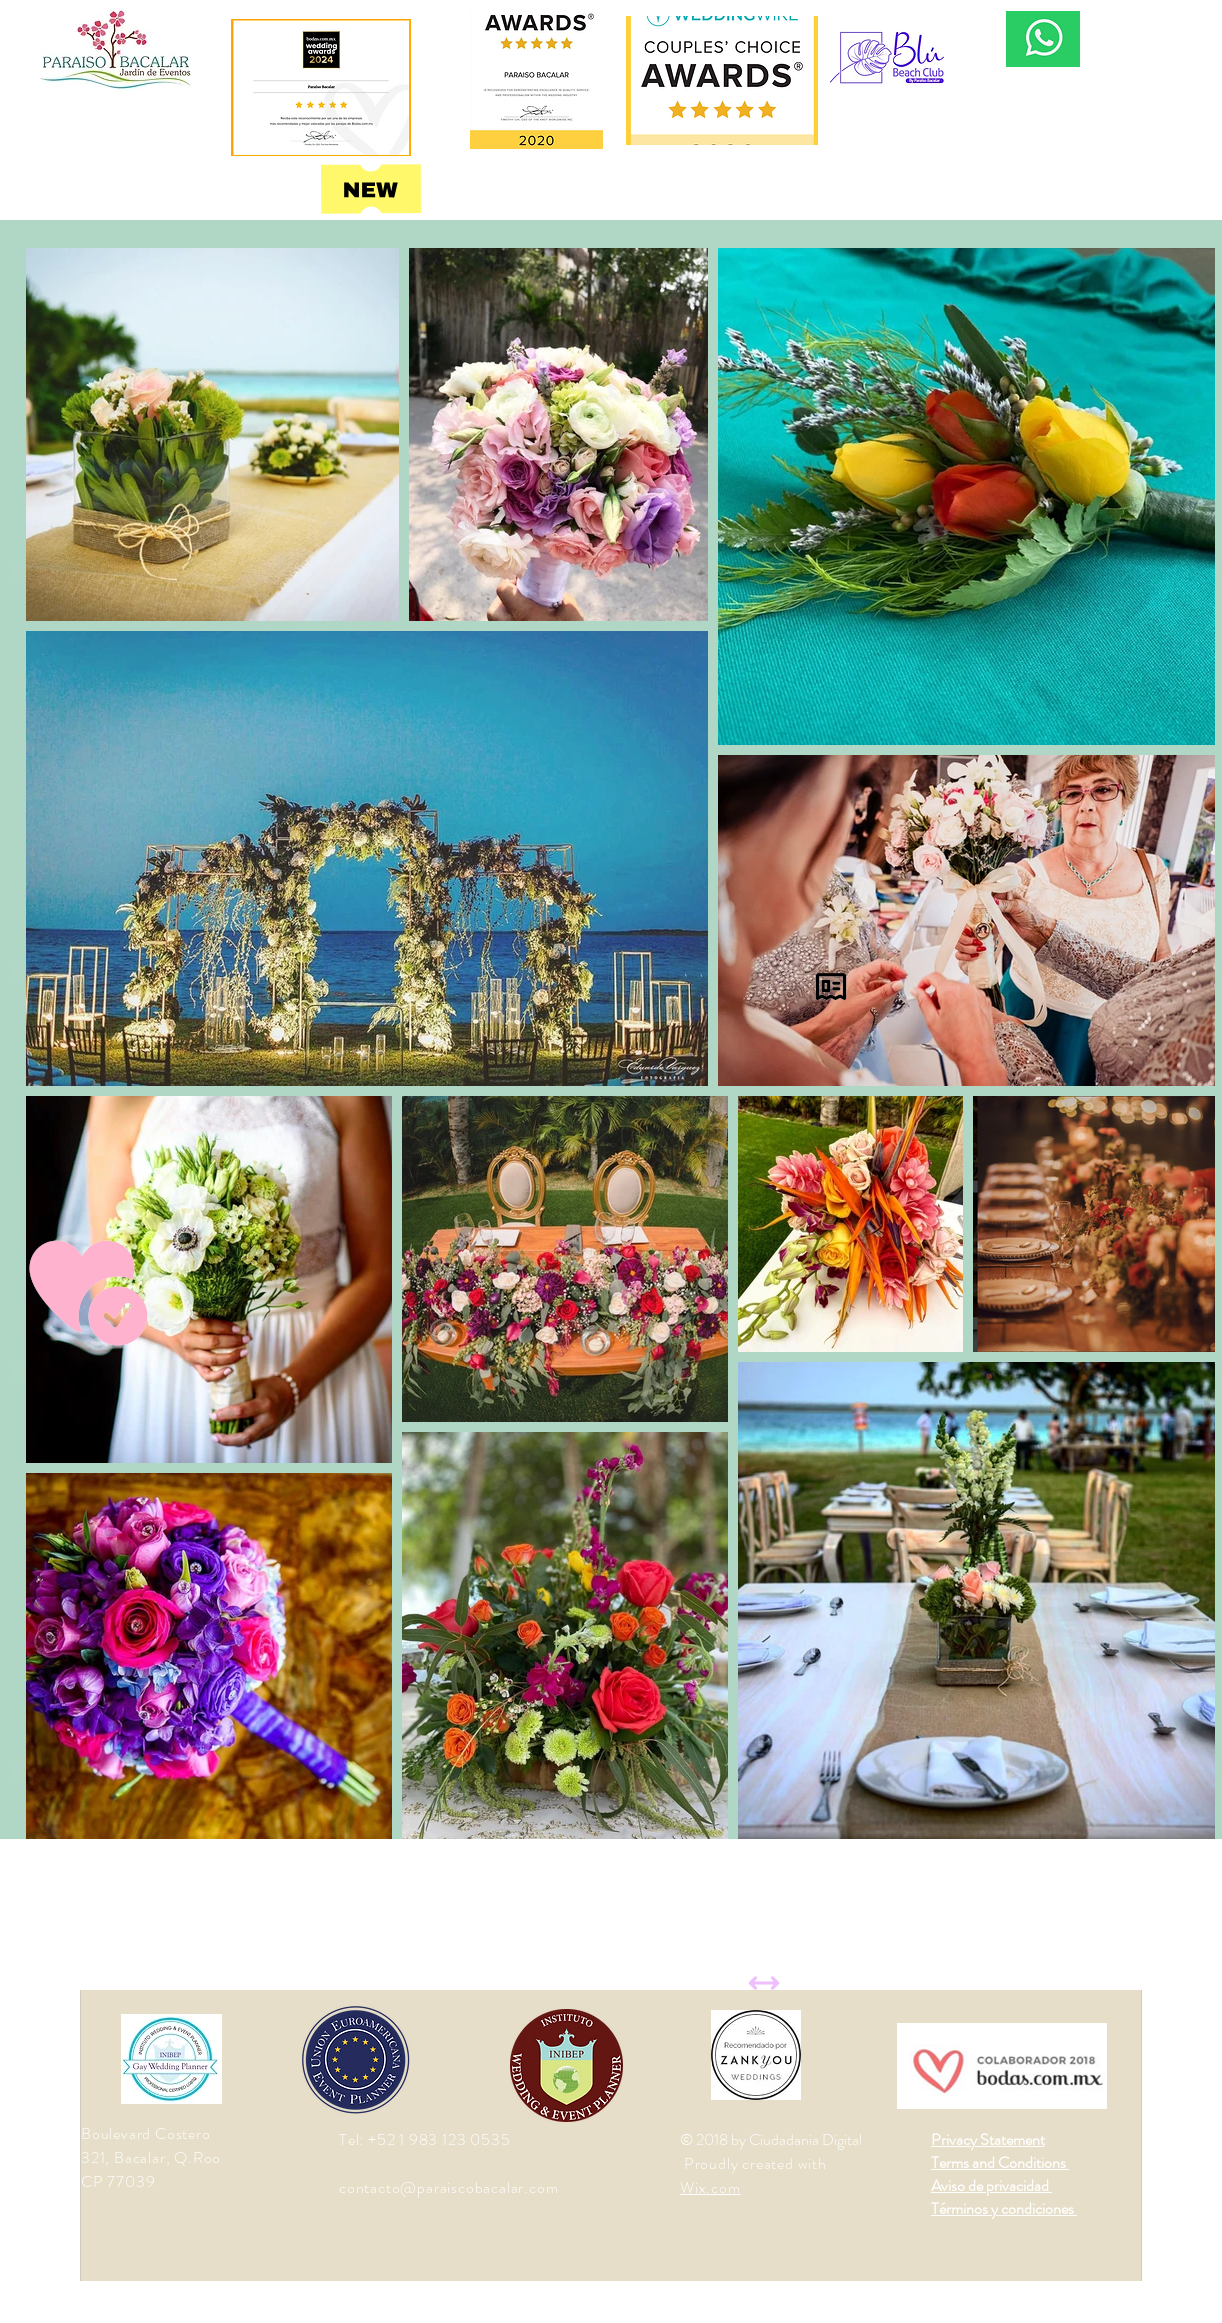 The image size is (1222, 2323). I want to click on resize or adjust width horizontally, so click(764, 1983).